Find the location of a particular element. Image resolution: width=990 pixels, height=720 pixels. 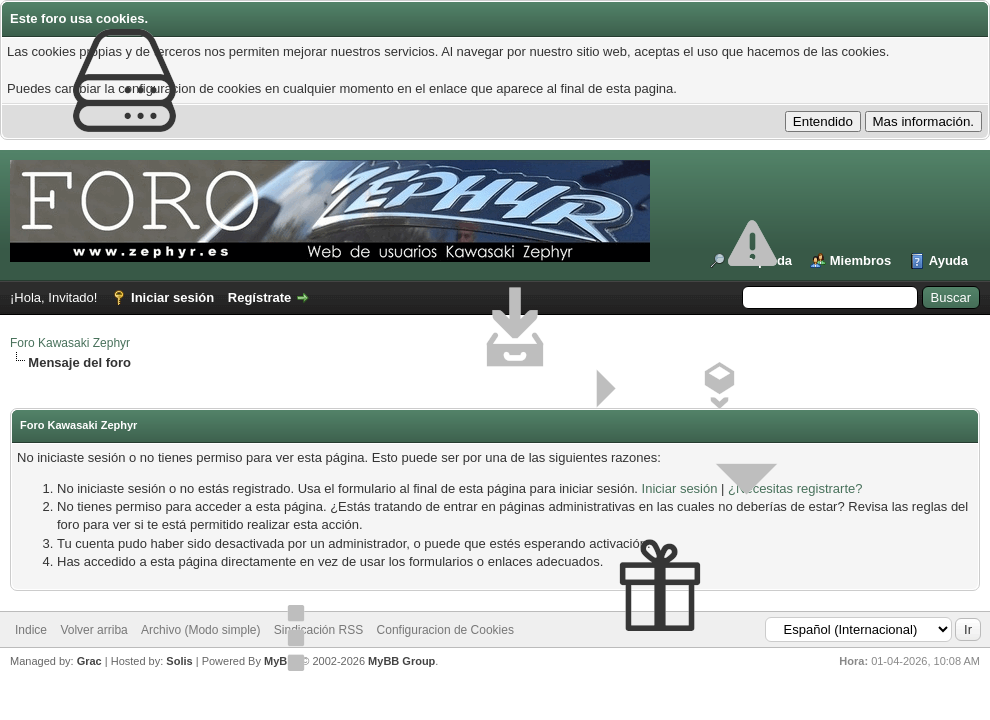

insert an object or 3D element into the document is located at coordinates (719, 385).